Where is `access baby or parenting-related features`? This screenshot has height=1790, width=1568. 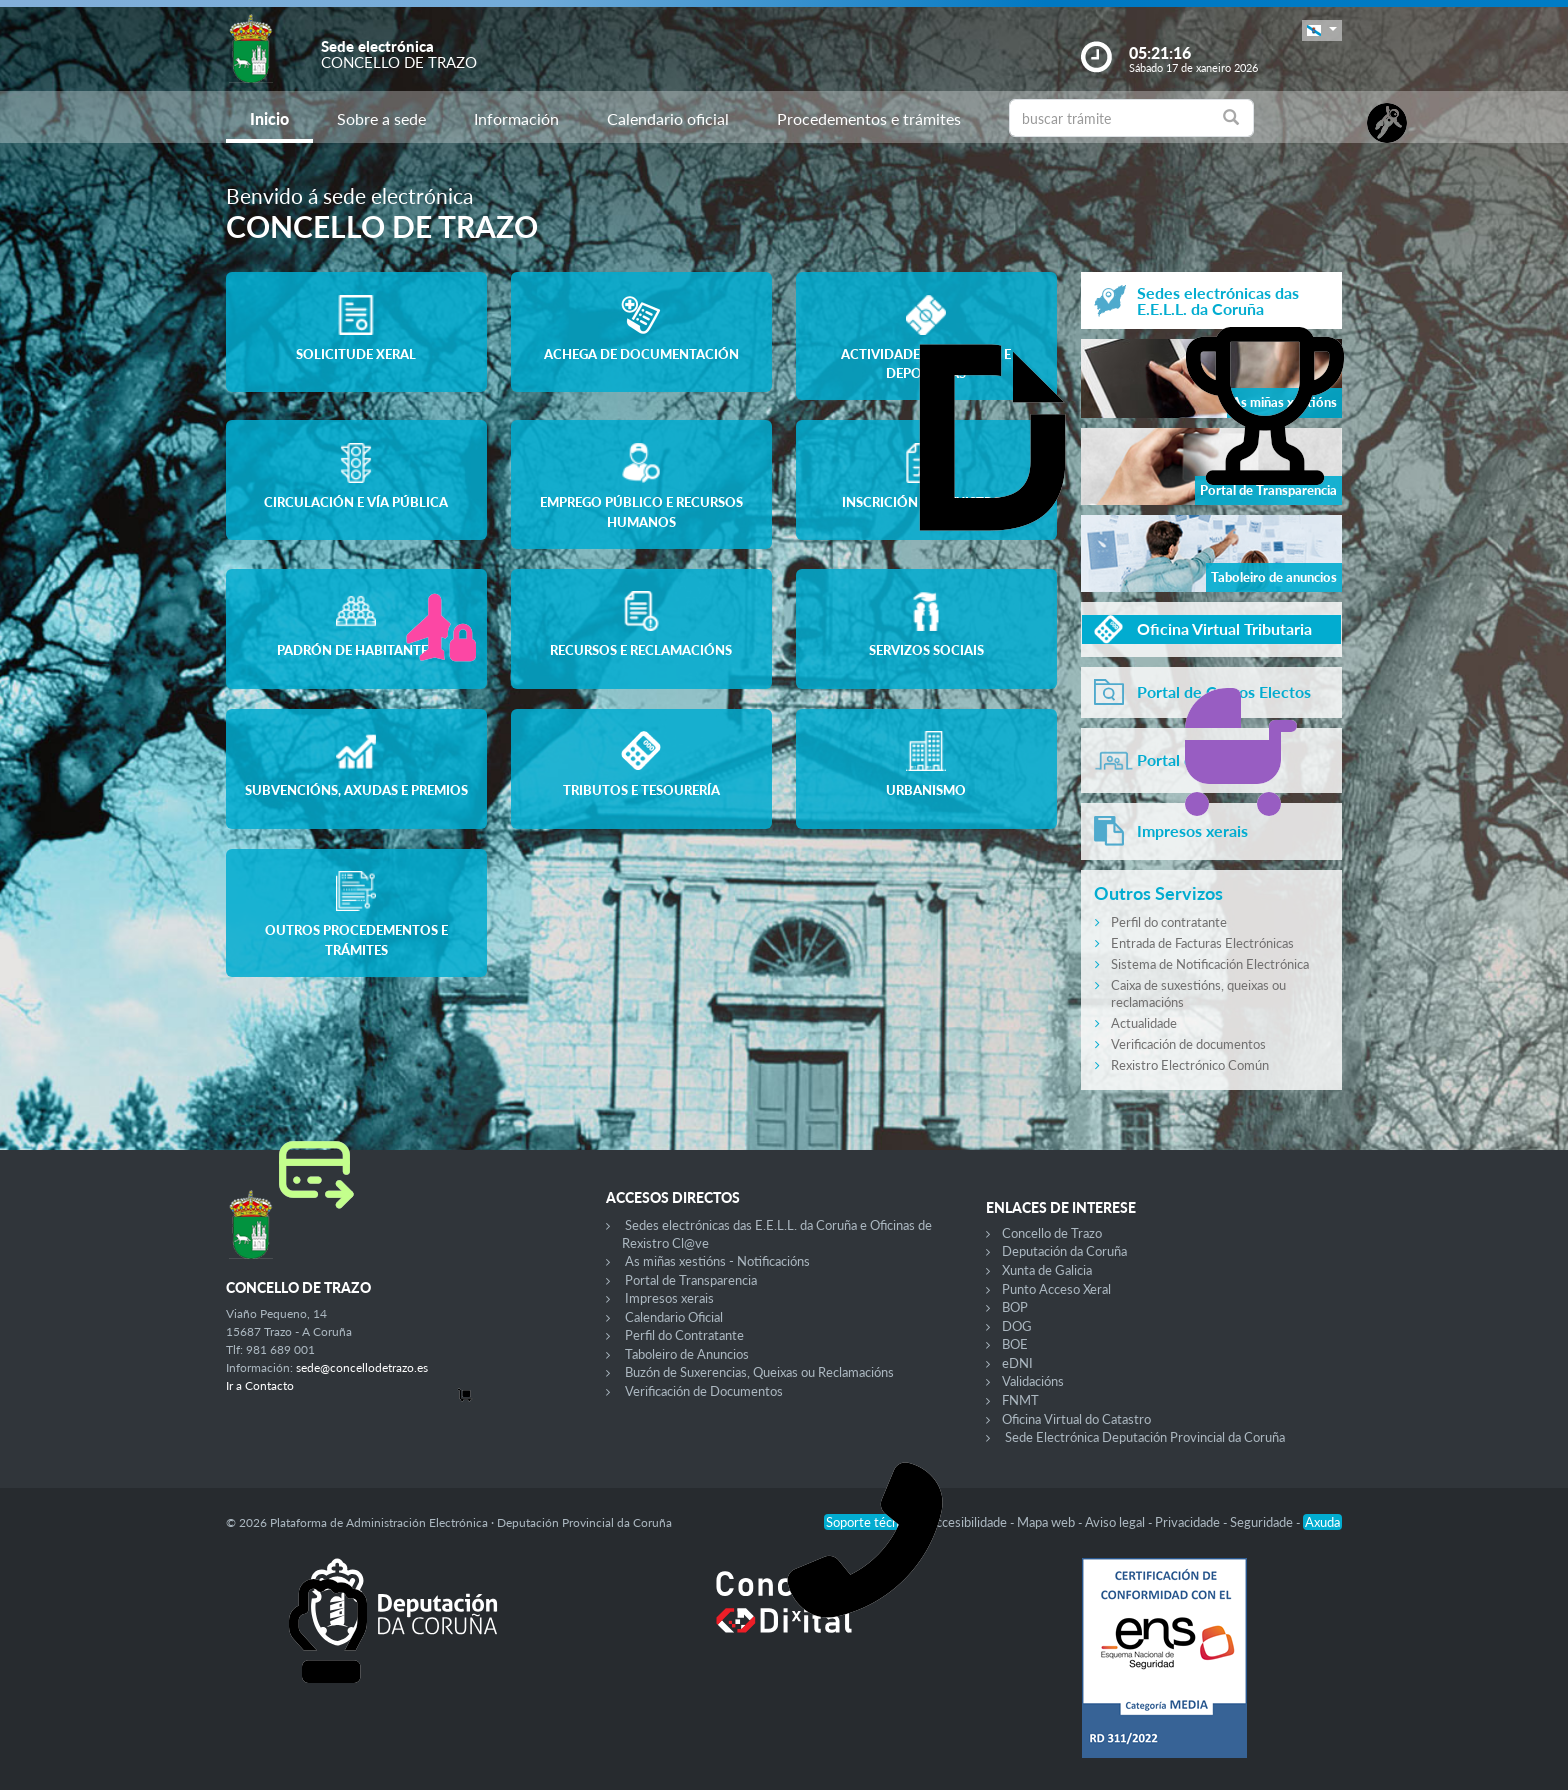
access baby or parenting-related features is located at coordinates (1233, 752).